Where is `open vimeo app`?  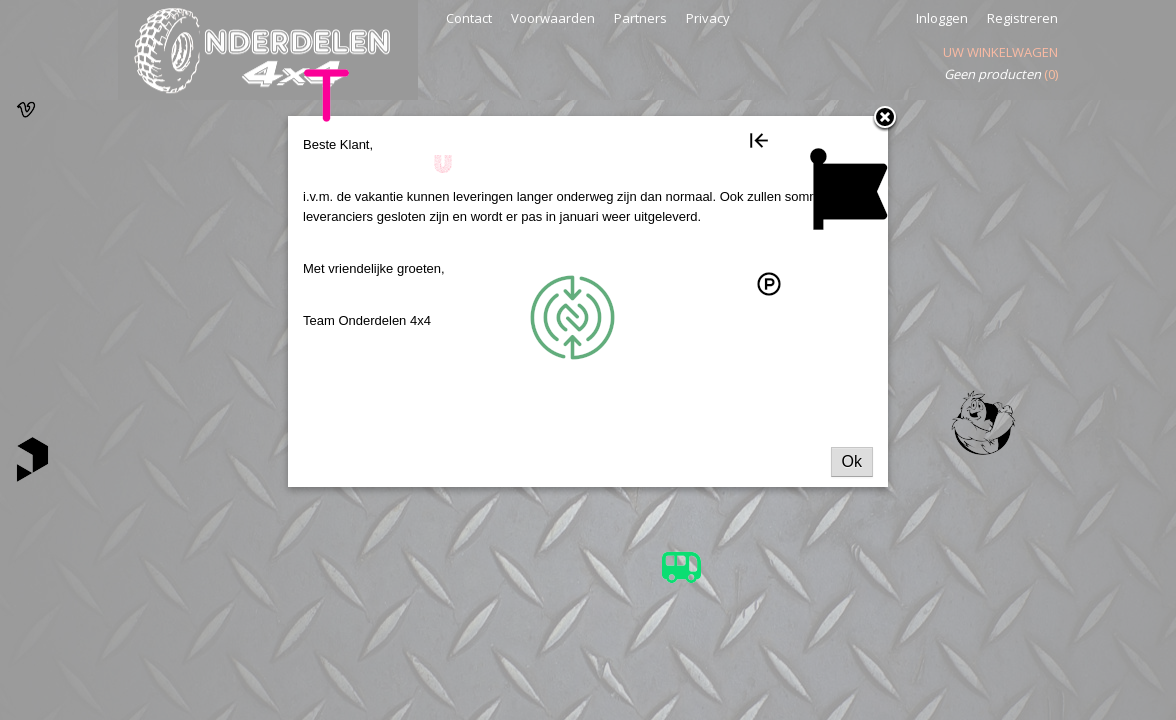 open vimeo app is located at coordinates (26, 109).